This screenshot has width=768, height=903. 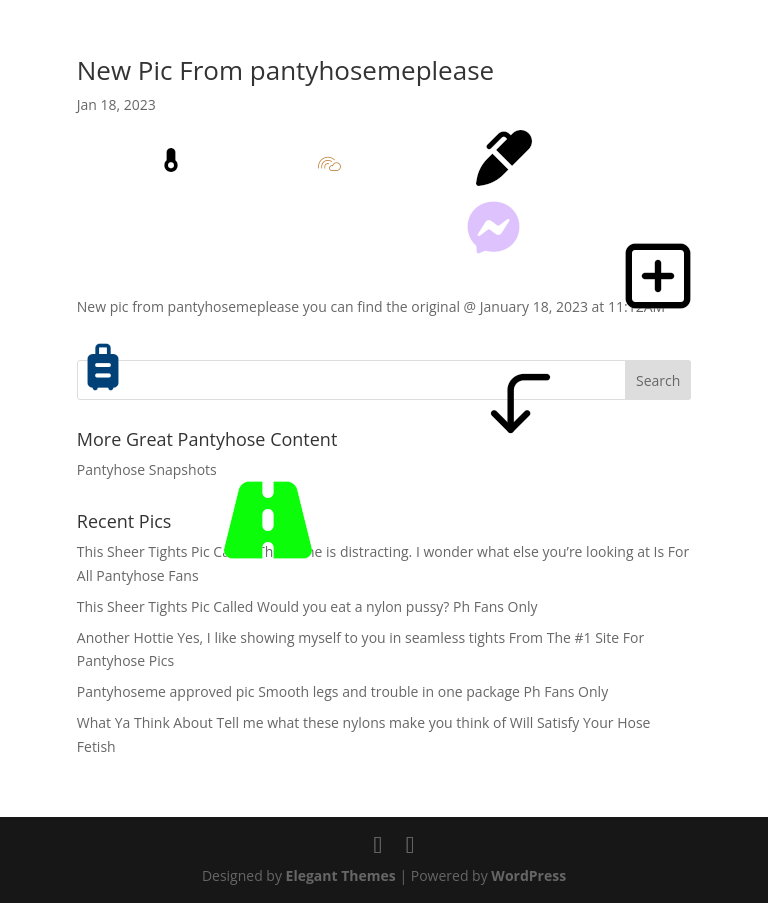 I want to click on view weather conditions, so click(x=329, y=163).